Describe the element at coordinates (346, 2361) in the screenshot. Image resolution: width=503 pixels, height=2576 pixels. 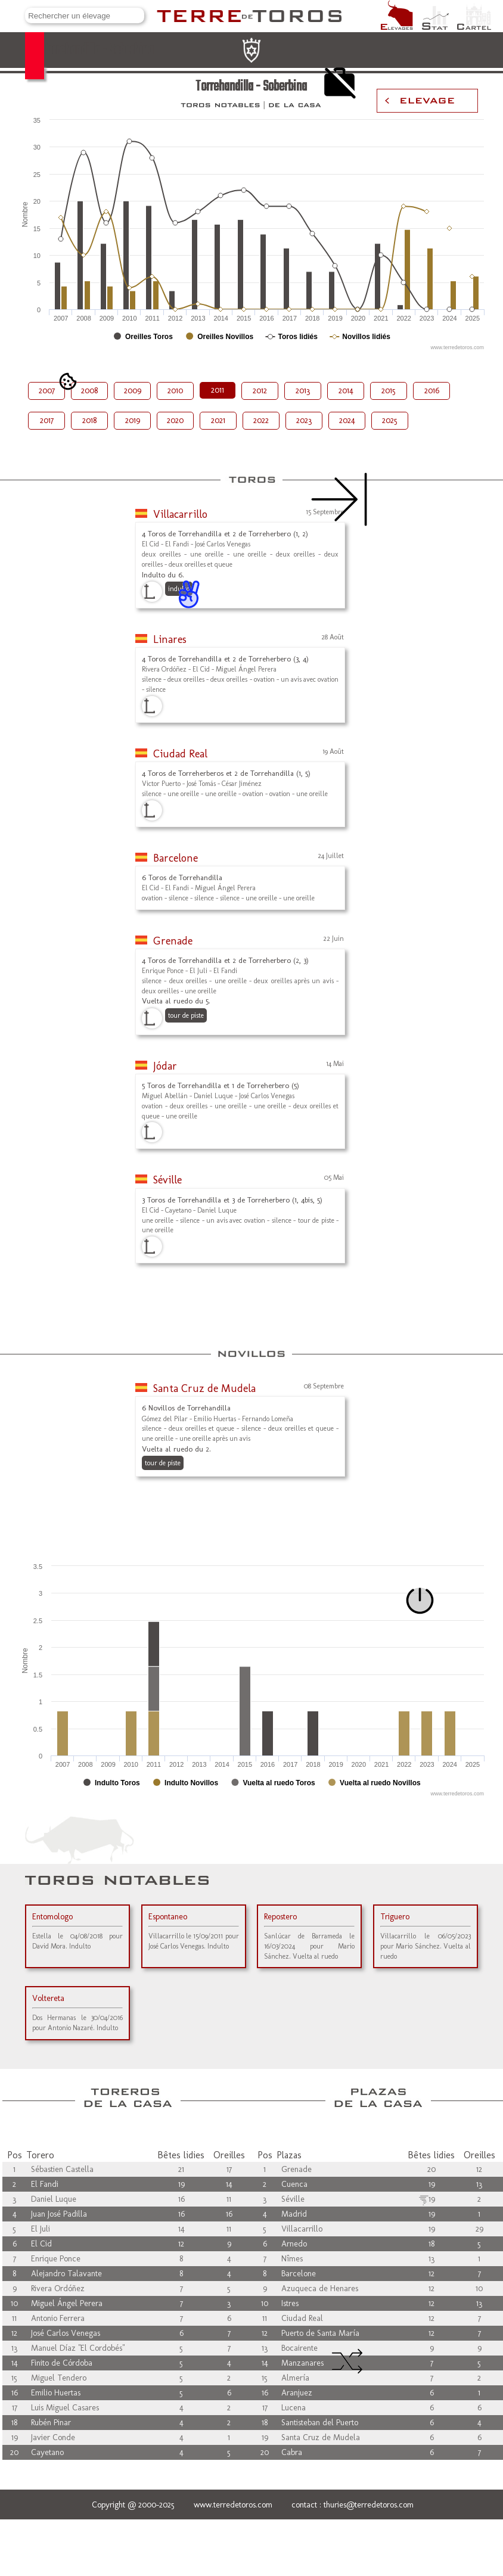
I see `shuffle or randomize playlist order` at that location.